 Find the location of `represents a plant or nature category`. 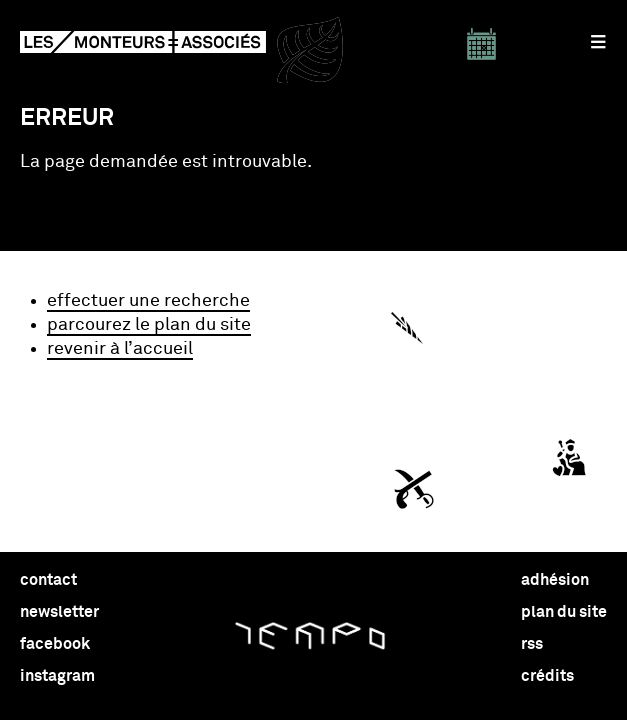

represents a plant or nature category is located at coordinates (309, 49).